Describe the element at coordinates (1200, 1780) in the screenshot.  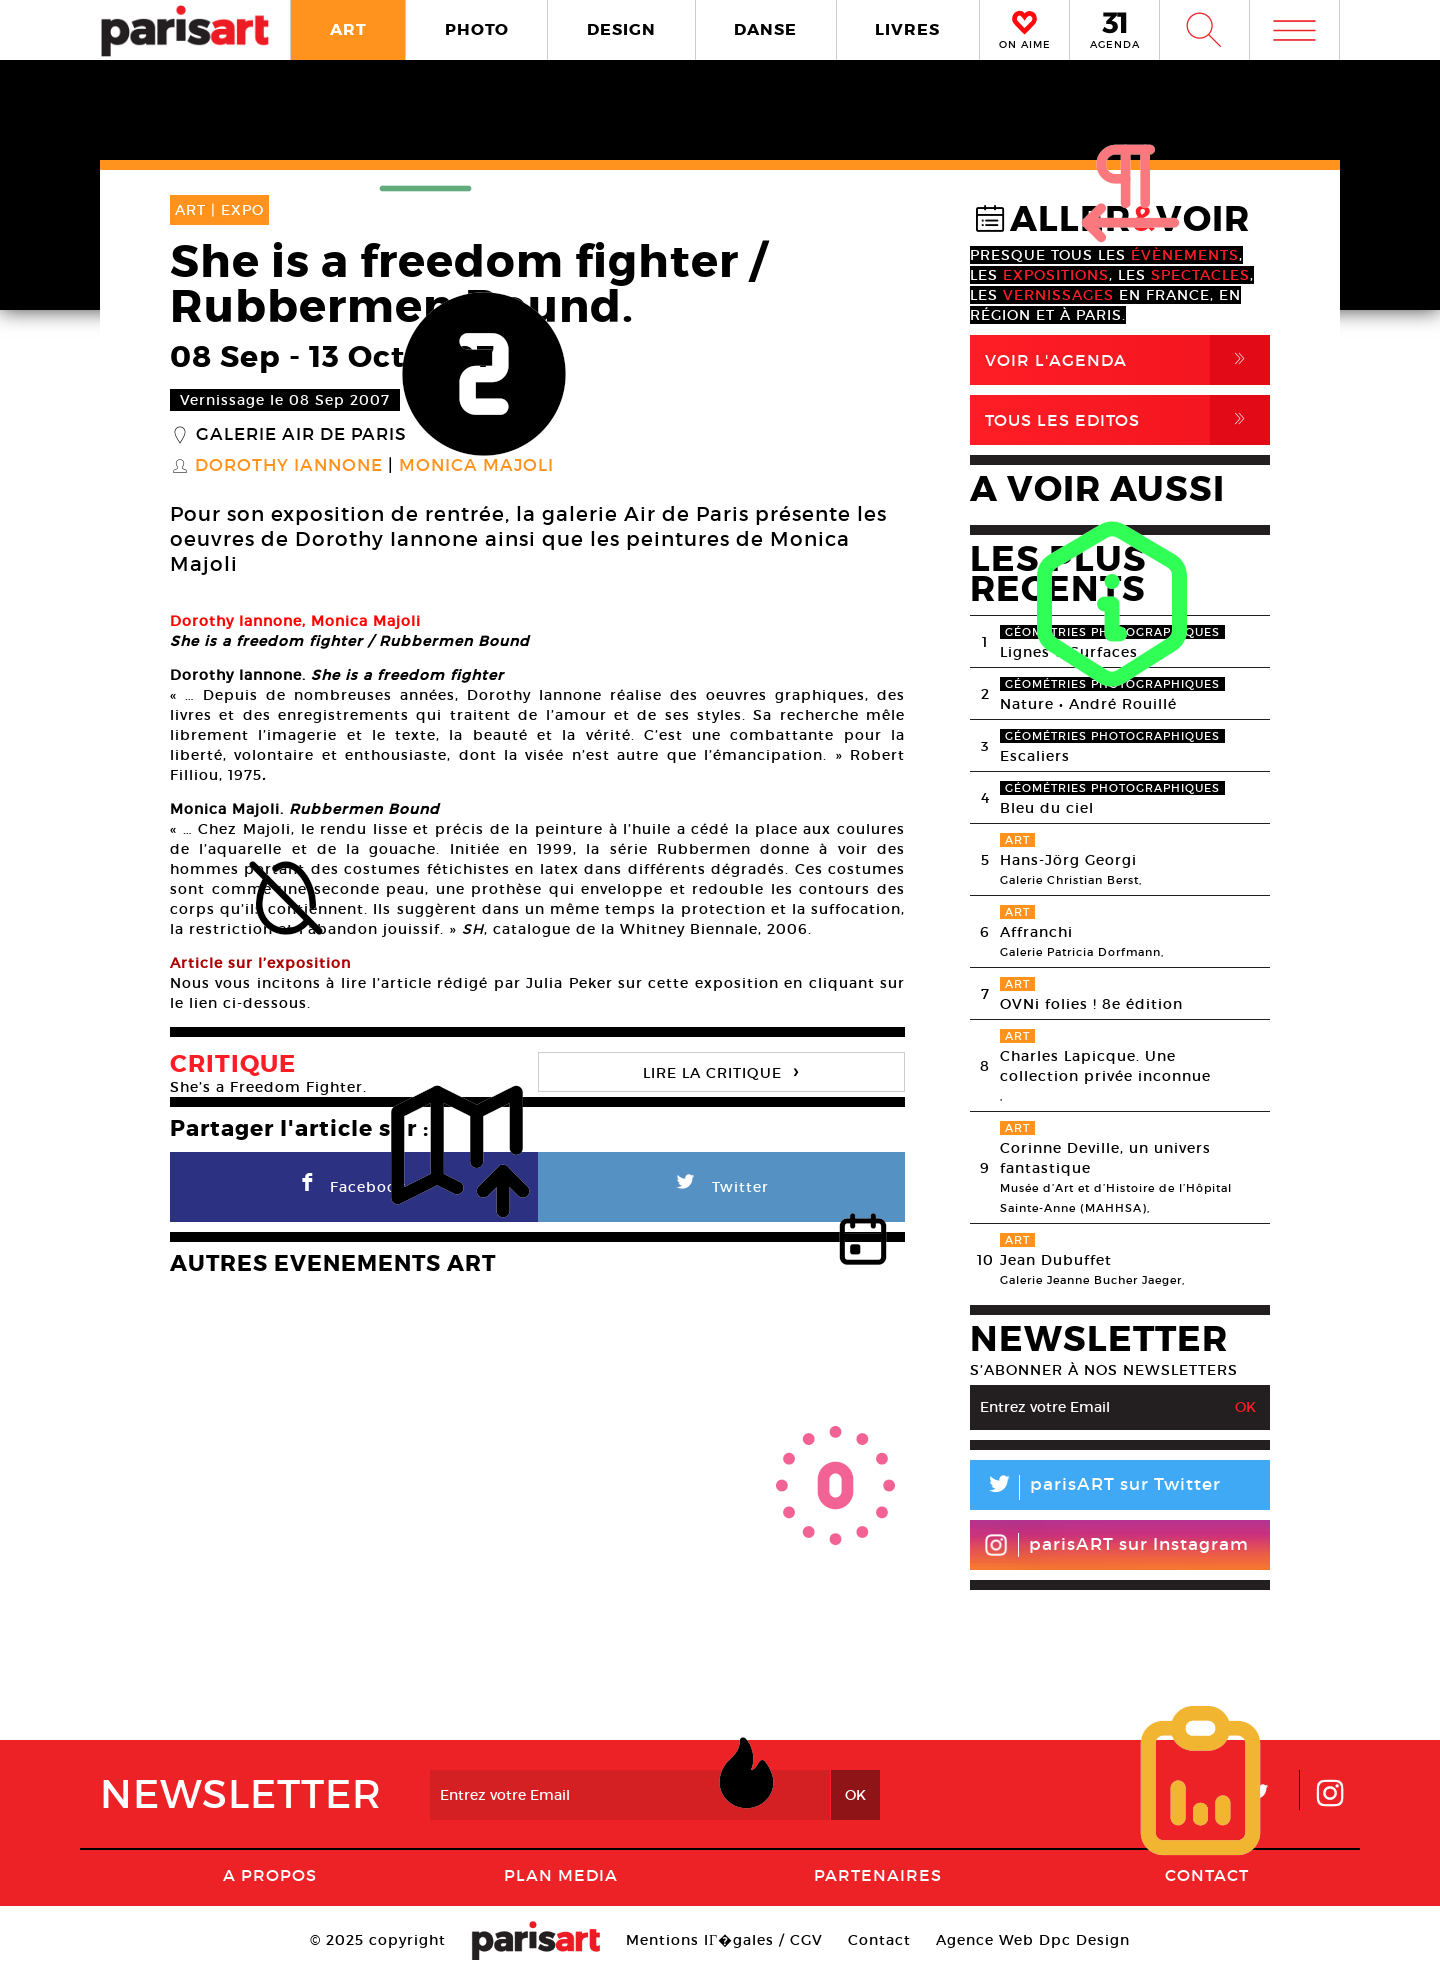
I see `view clipboard with data or statistics` at that location.